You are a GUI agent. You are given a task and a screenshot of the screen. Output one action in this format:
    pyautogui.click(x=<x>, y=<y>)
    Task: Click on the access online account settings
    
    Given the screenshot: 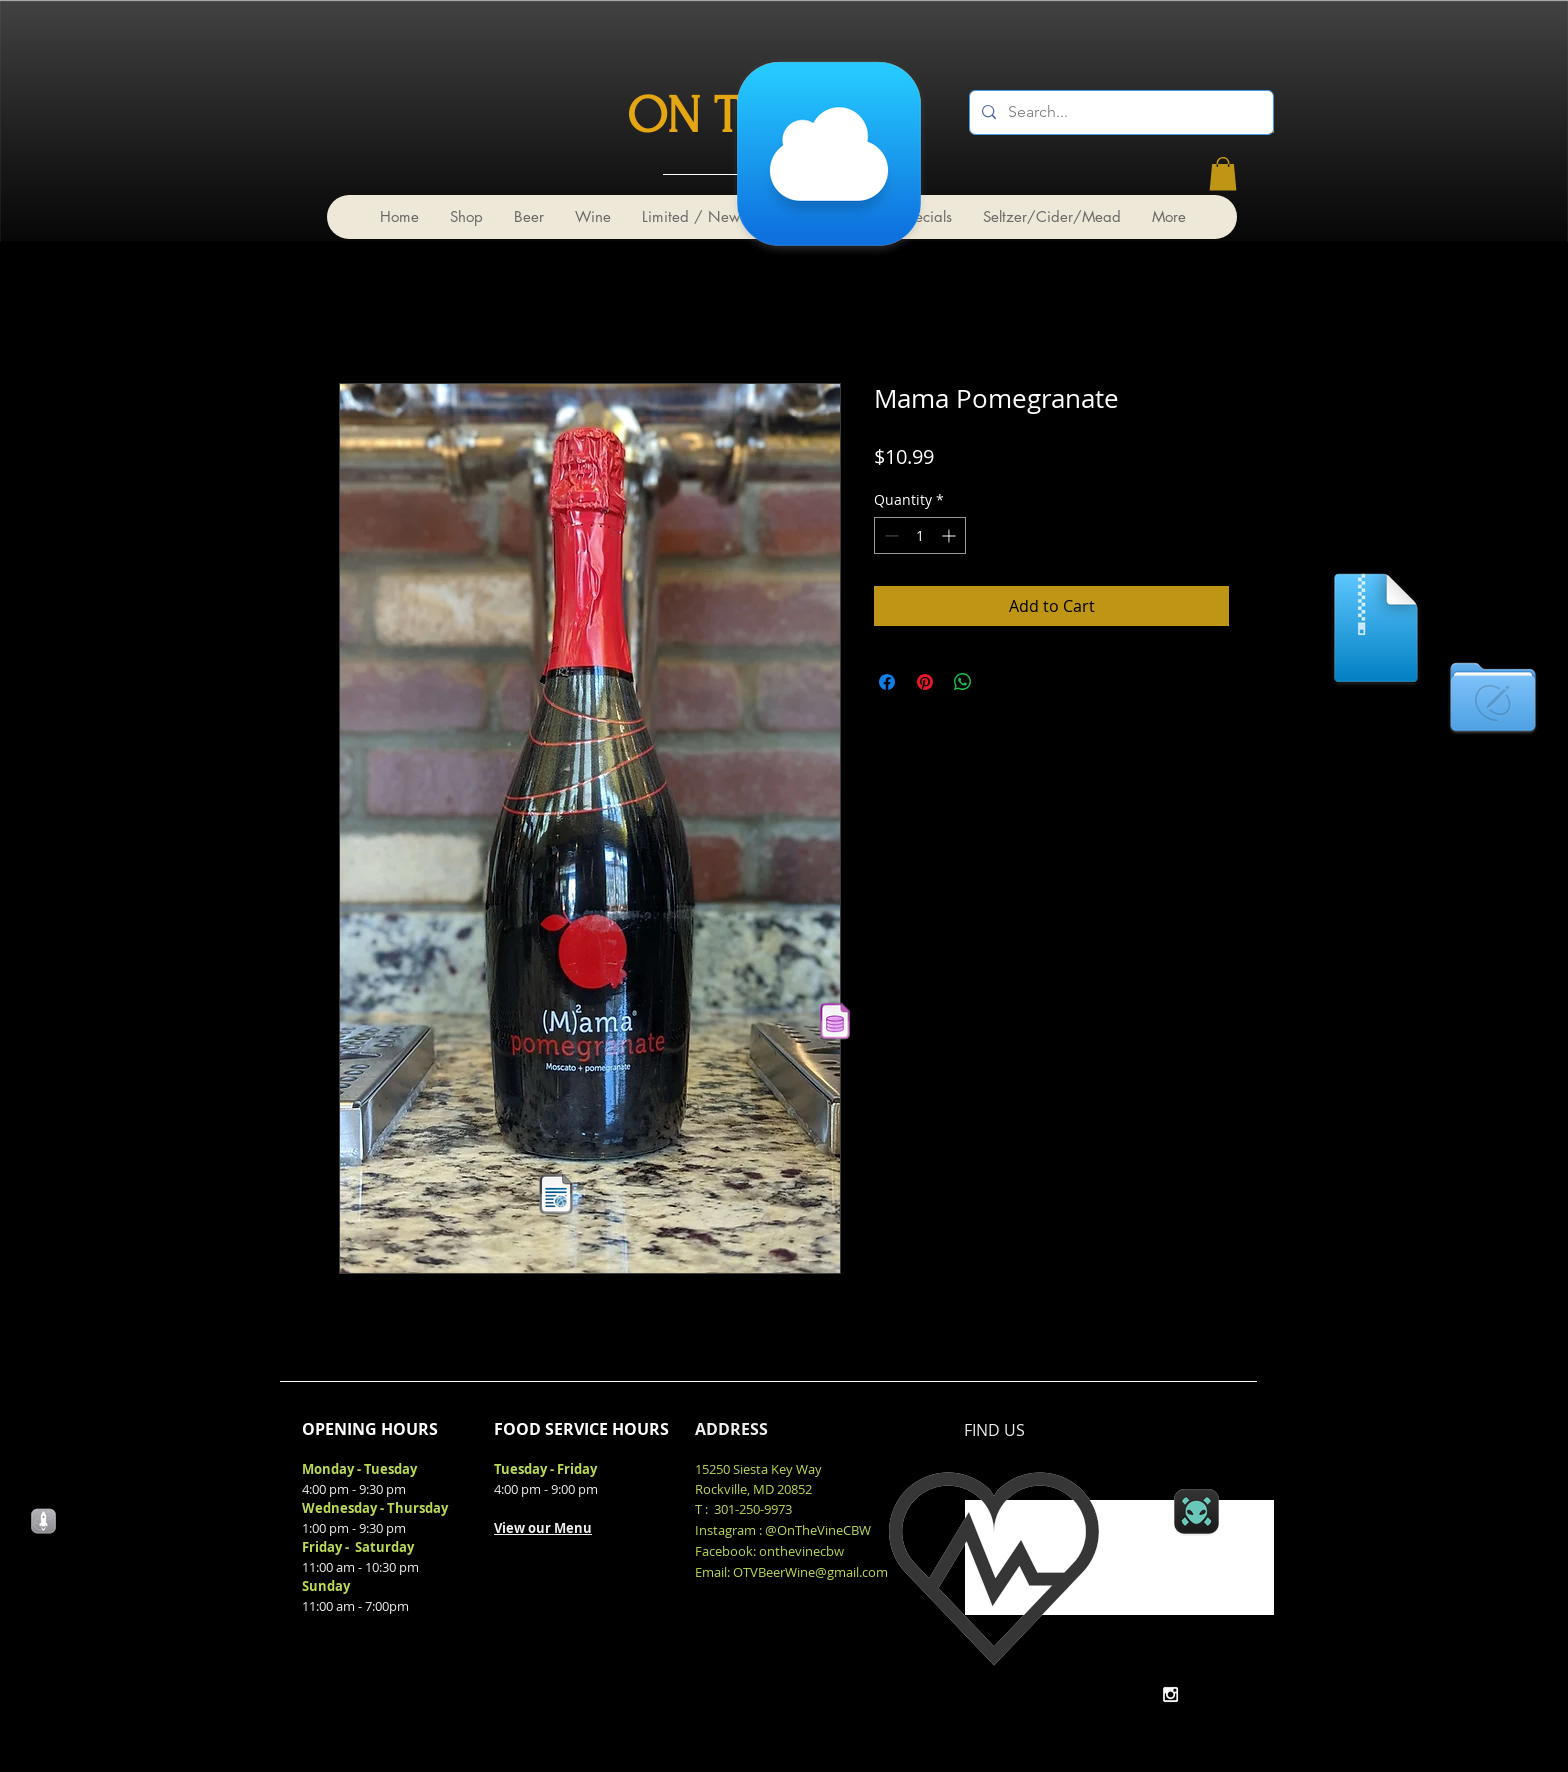 What is the action you would take?
    pyautogui.click(x=829, y=154)
    